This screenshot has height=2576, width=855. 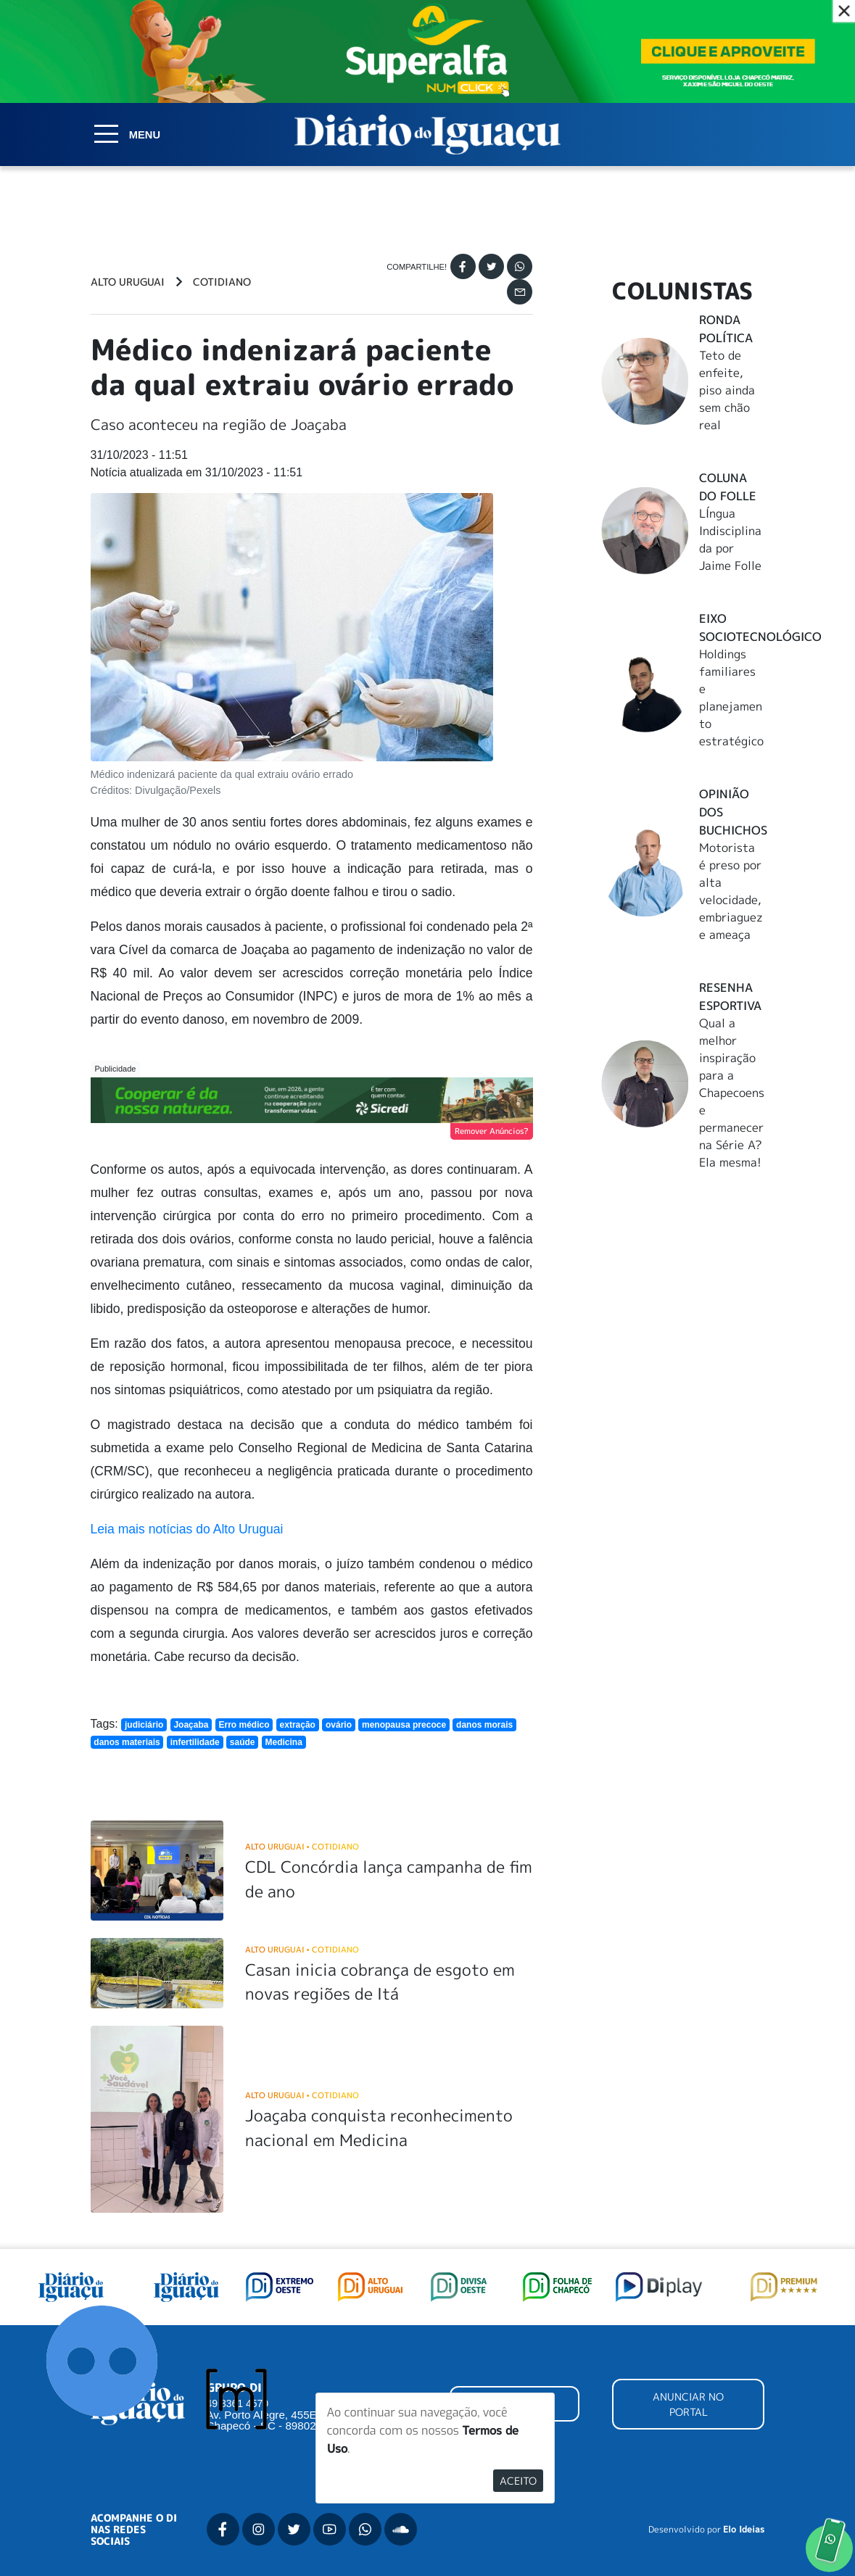 What do you see at coordinates (102, 2361) in the screenshot?
I see `open Flickr app` at bounding box center [102, 2361].